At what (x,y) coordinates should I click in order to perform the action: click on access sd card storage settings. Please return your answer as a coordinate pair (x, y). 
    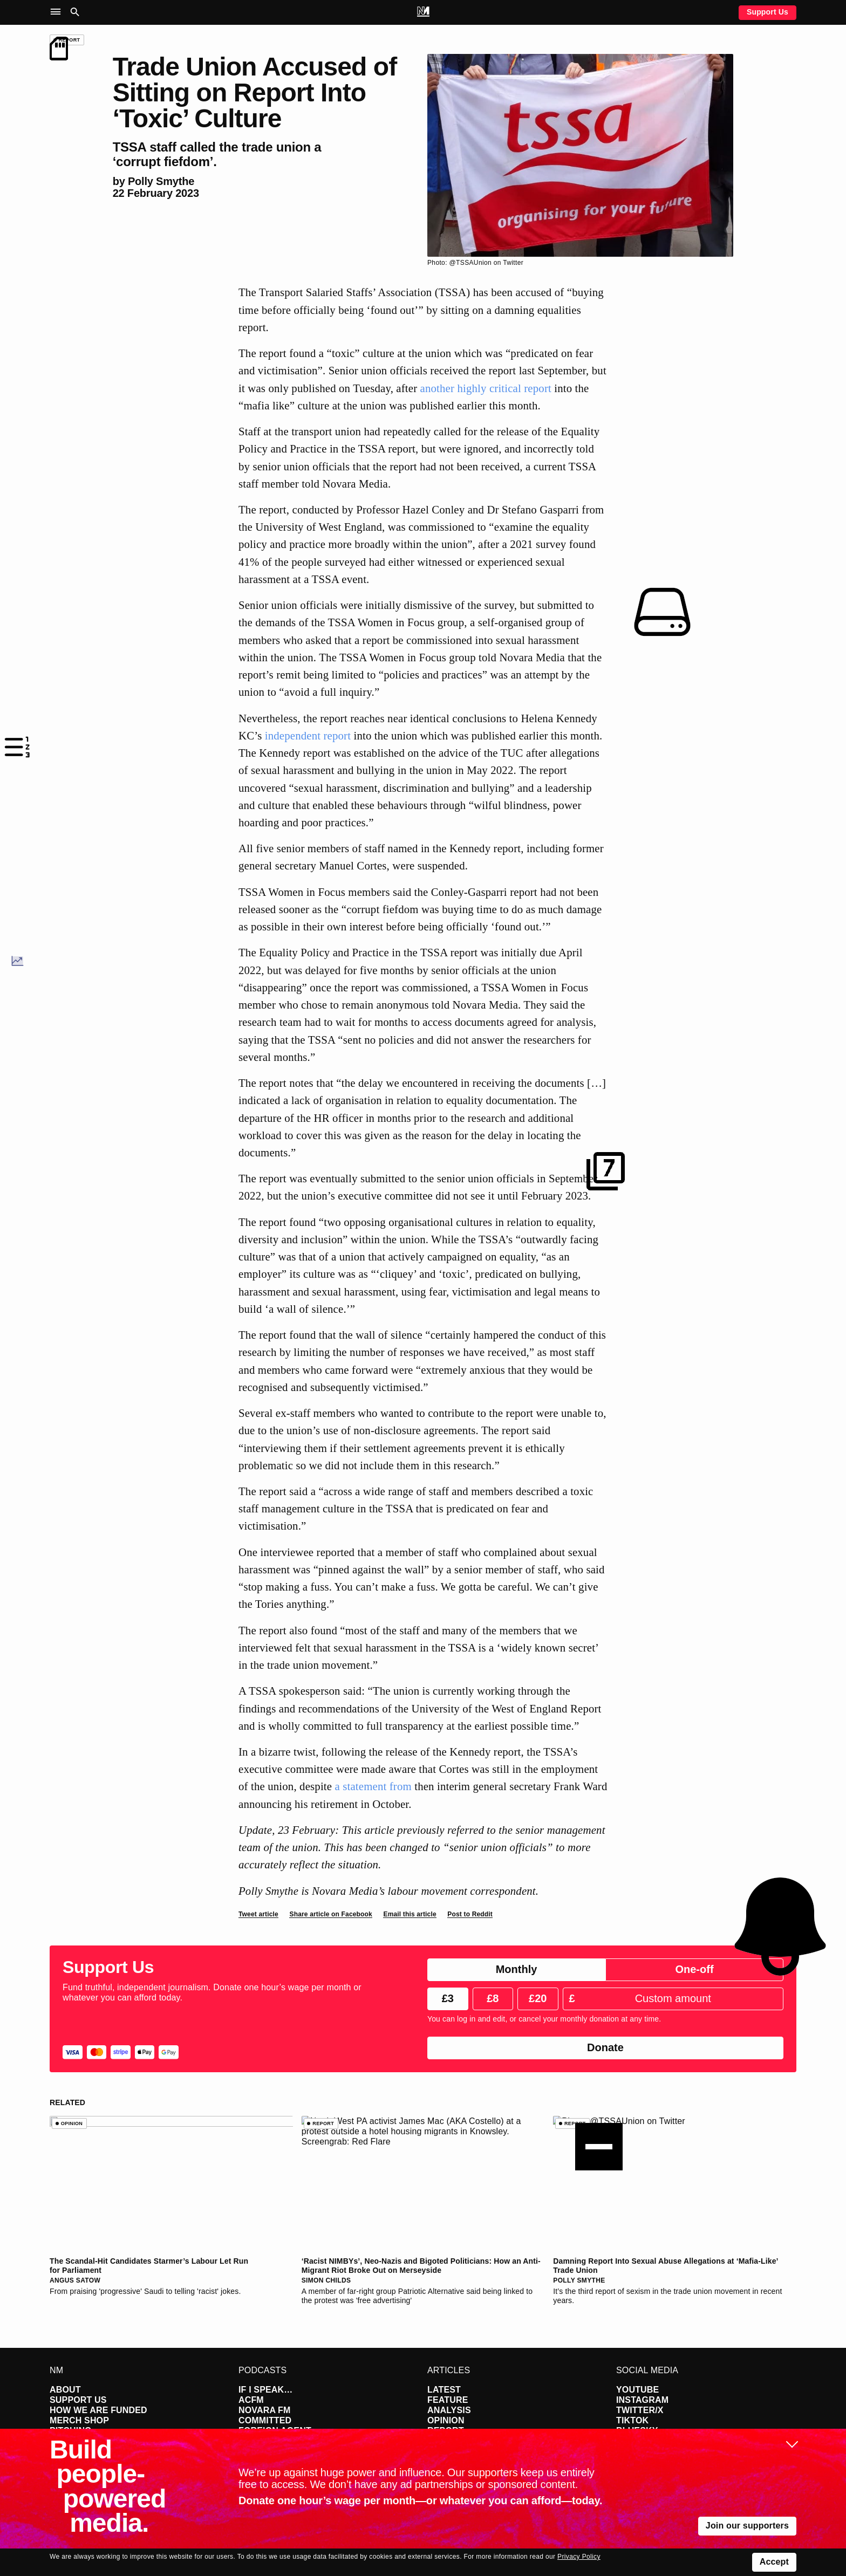
    Looking at the image, I should click on (59, 49).